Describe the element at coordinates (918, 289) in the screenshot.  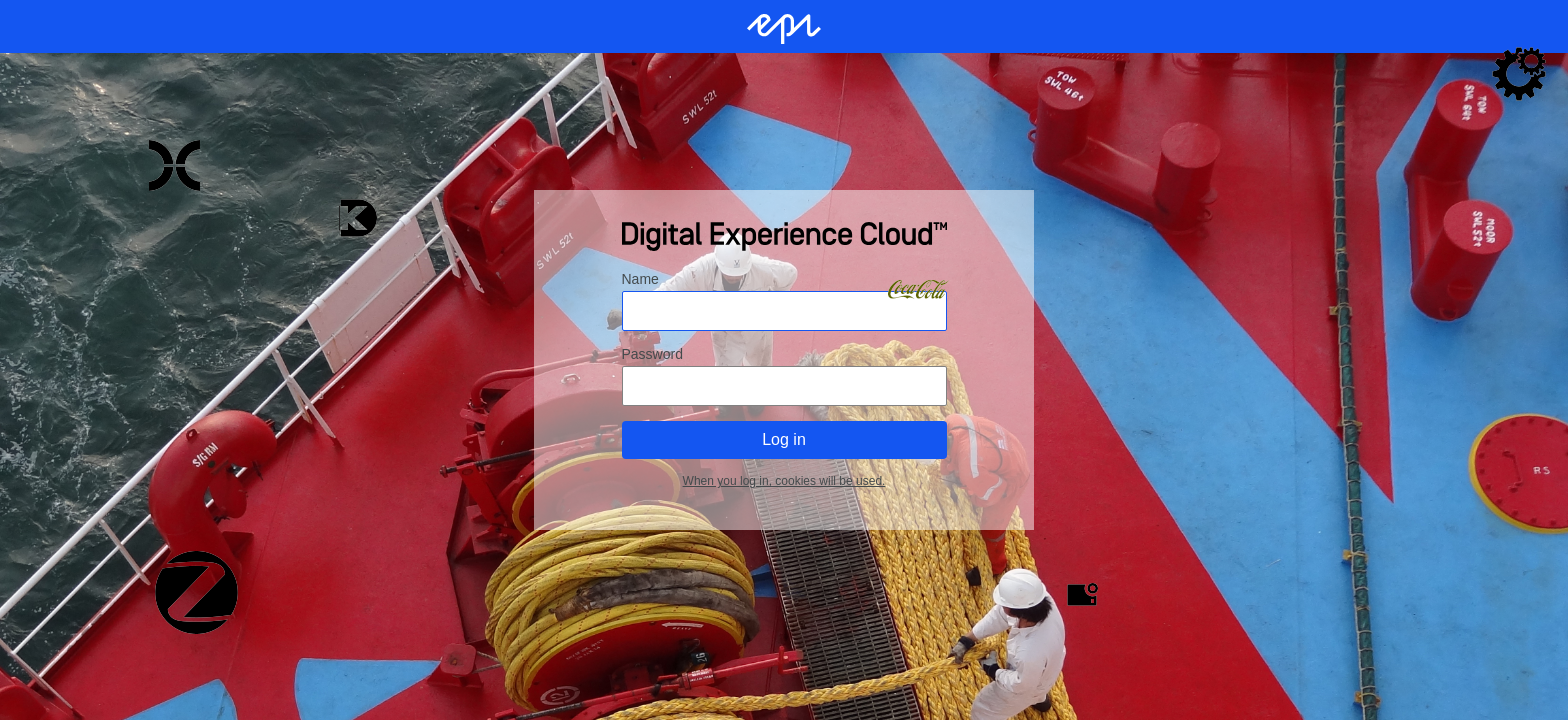
I see `coca-cola brand logo` at that location.